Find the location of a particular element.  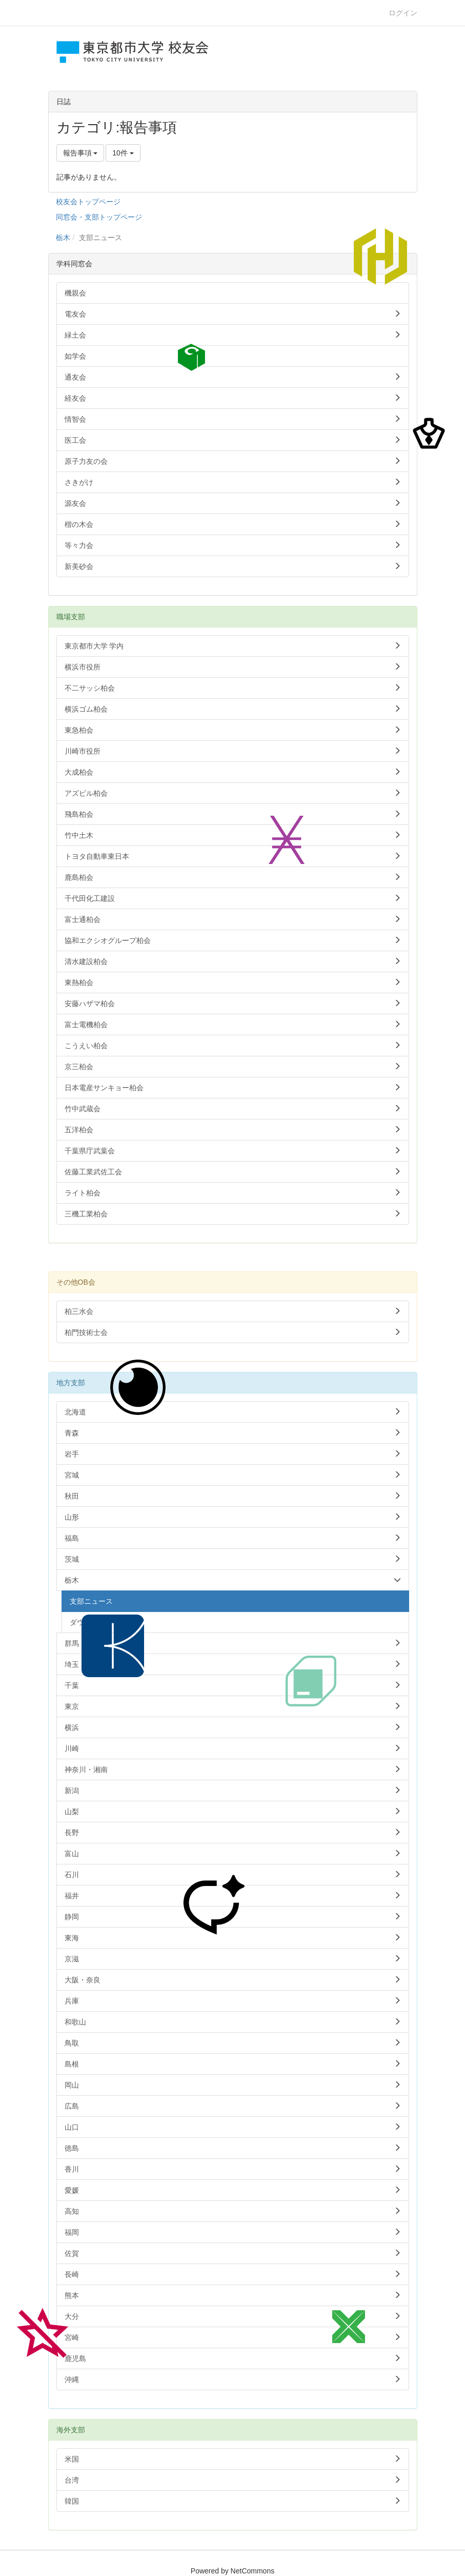

start a conversation with AI assistant is located at coordinates (211, 1905).